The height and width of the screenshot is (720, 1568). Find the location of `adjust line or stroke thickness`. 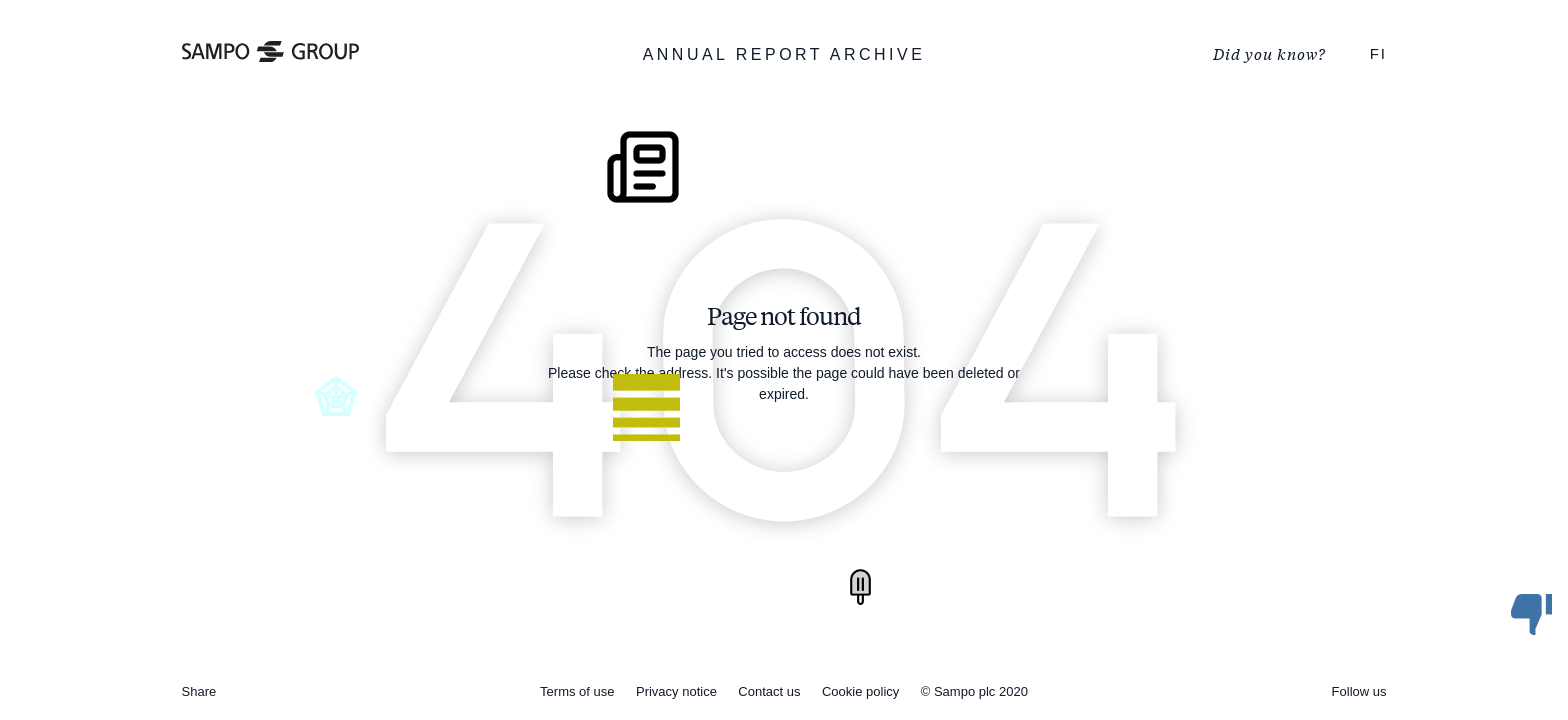

adjust line or stroke thickness is located at coordinates (646, 407).